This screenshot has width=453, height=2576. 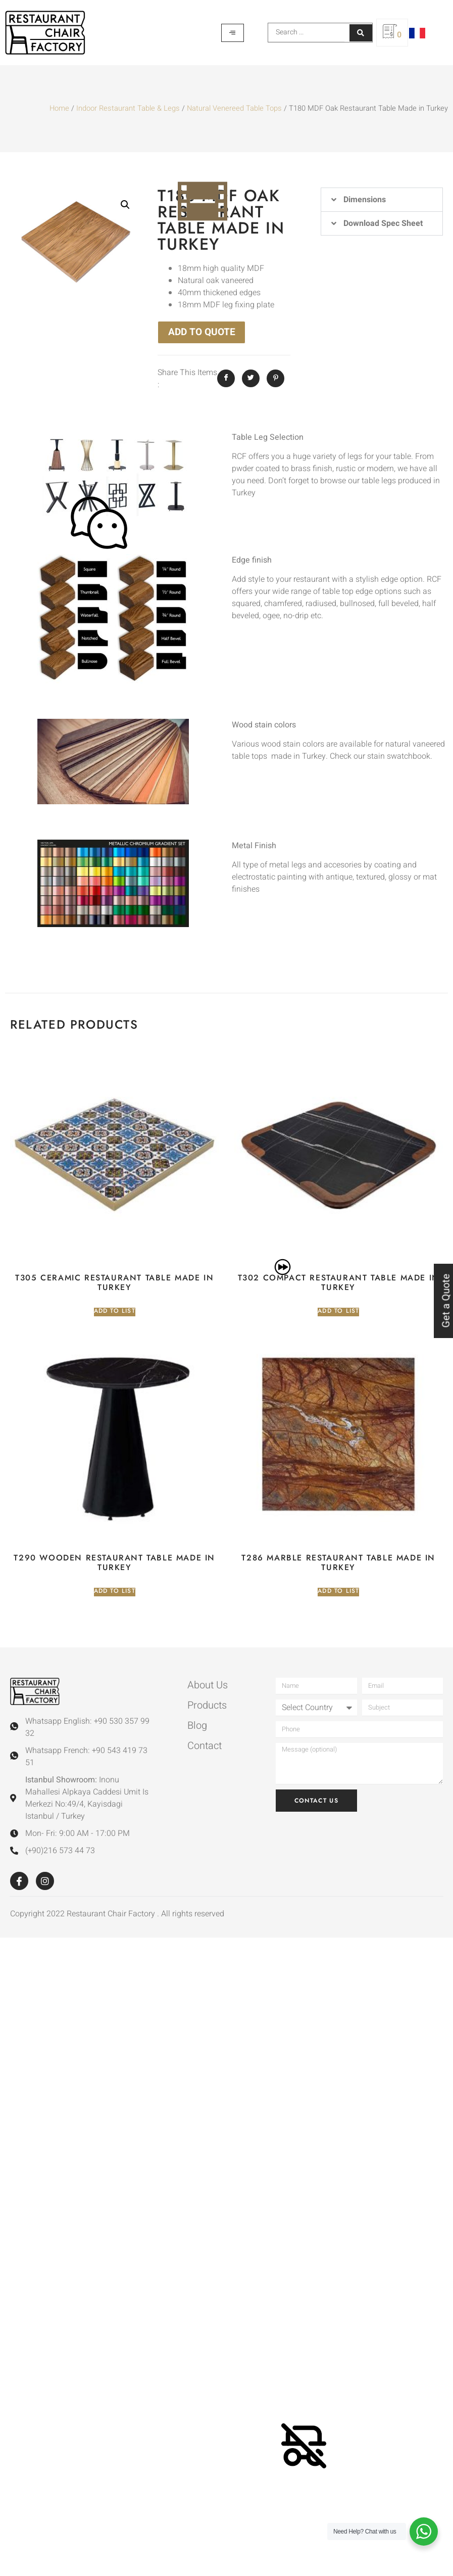 I want to click on access video or film content, so click(x=203, y=201).